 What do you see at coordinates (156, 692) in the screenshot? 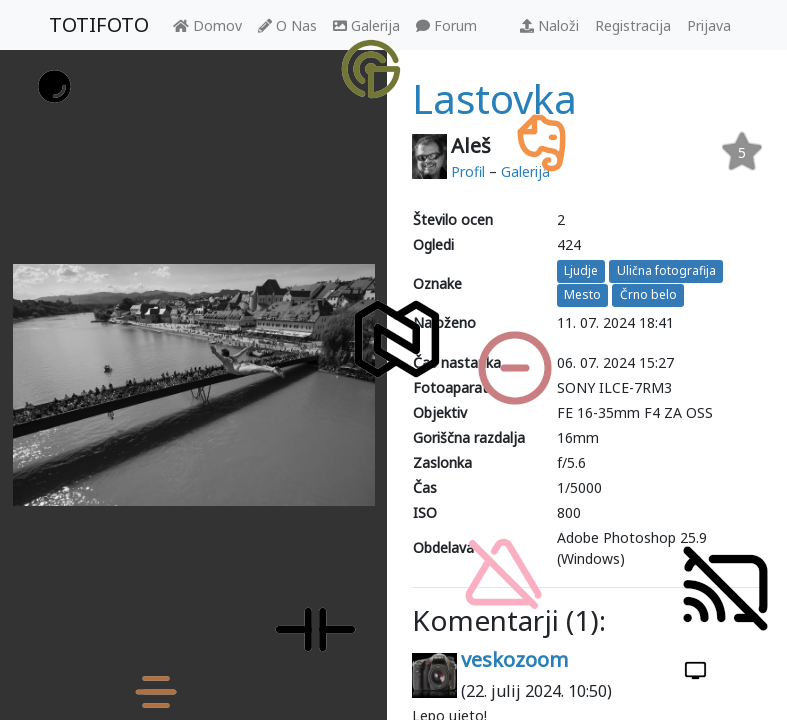
I see `open navigation menu` at bounding box center [156, 692].